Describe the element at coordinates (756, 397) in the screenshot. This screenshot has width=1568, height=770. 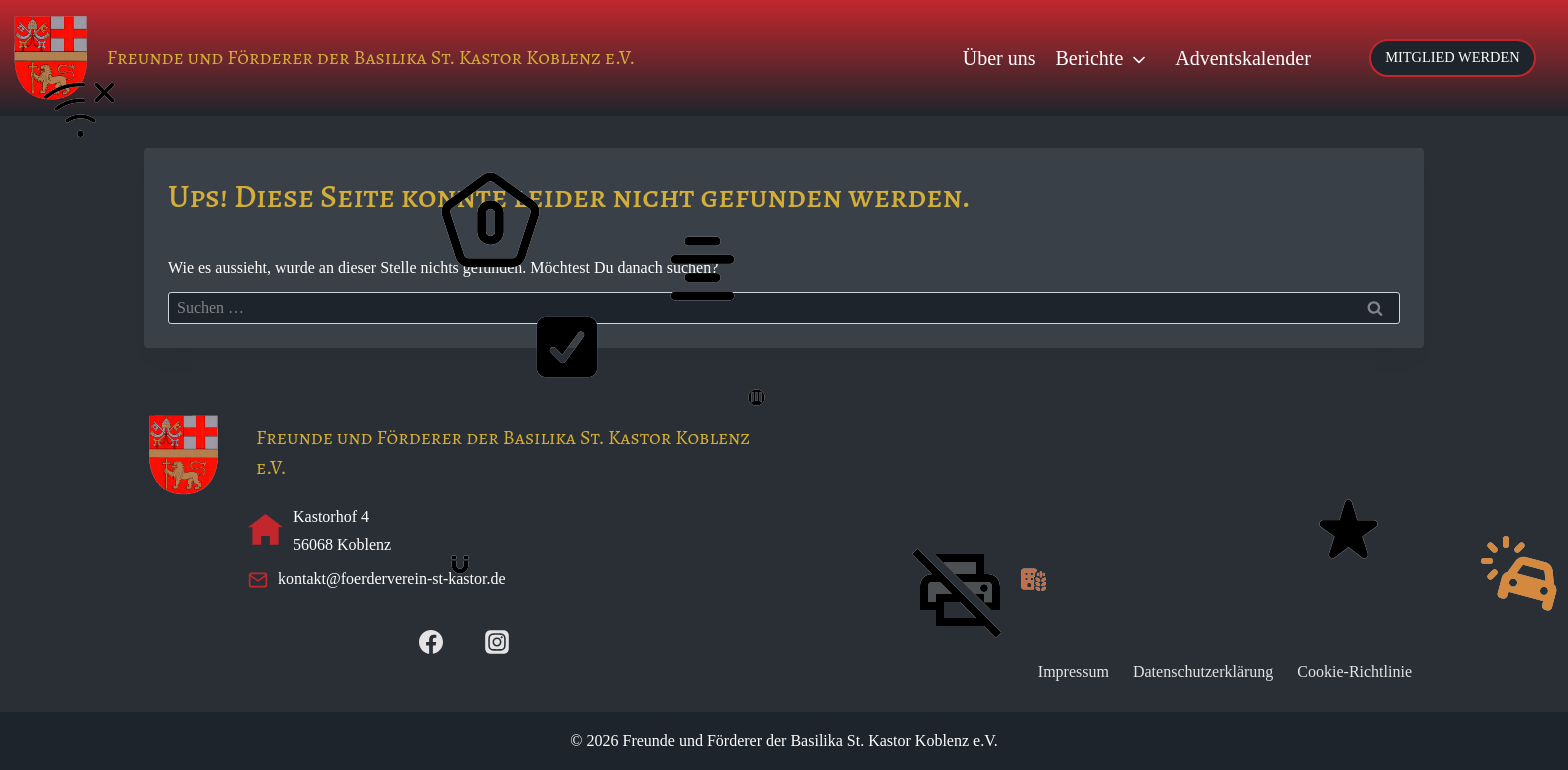
I see `mizuni brand logo` at that location.